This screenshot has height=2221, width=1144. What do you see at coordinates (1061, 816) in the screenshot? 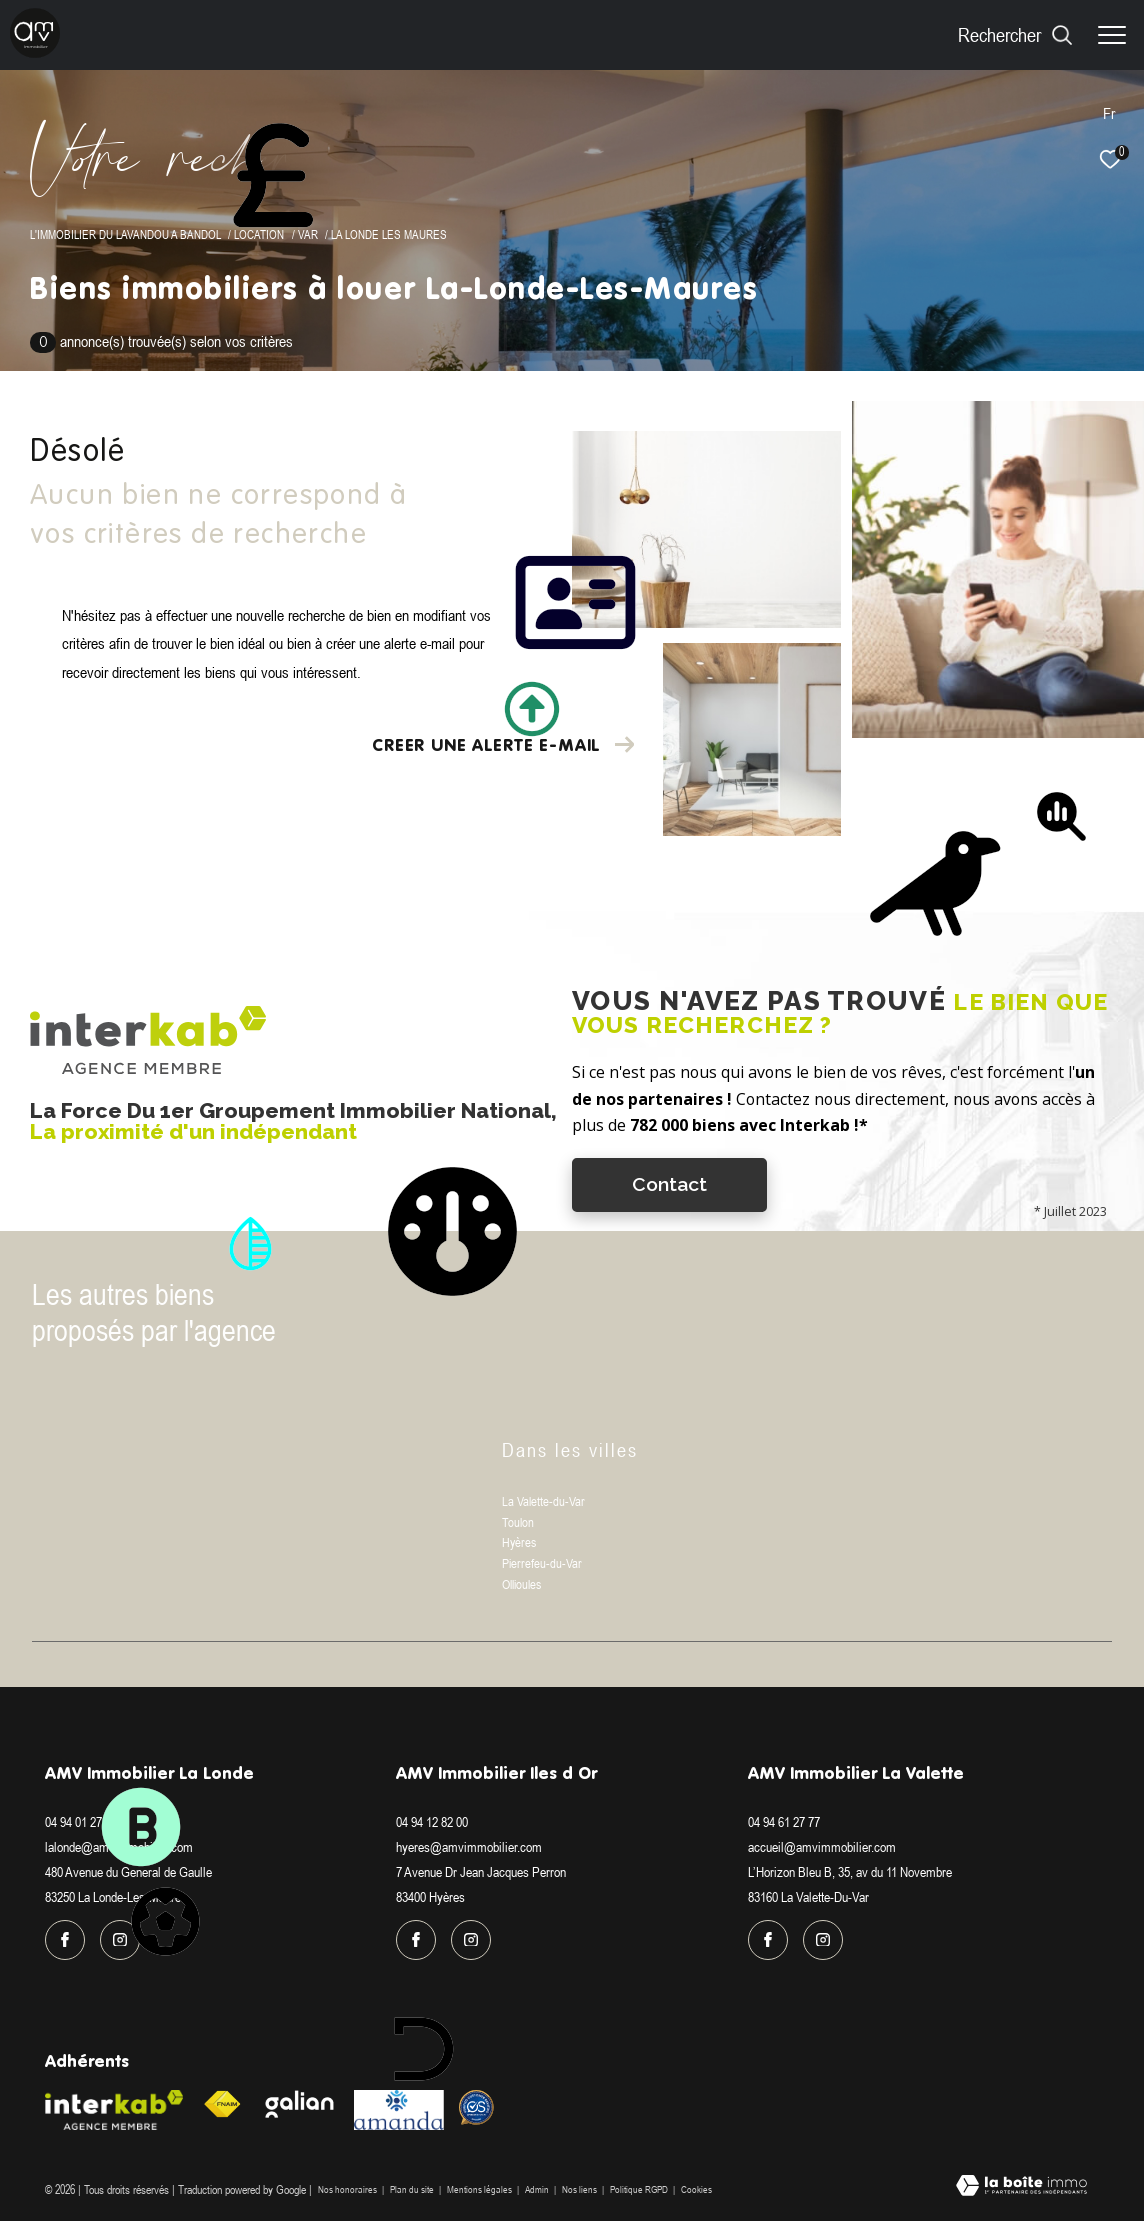
I see `analyze data or view analytics` at bounding box center [1061, 816].